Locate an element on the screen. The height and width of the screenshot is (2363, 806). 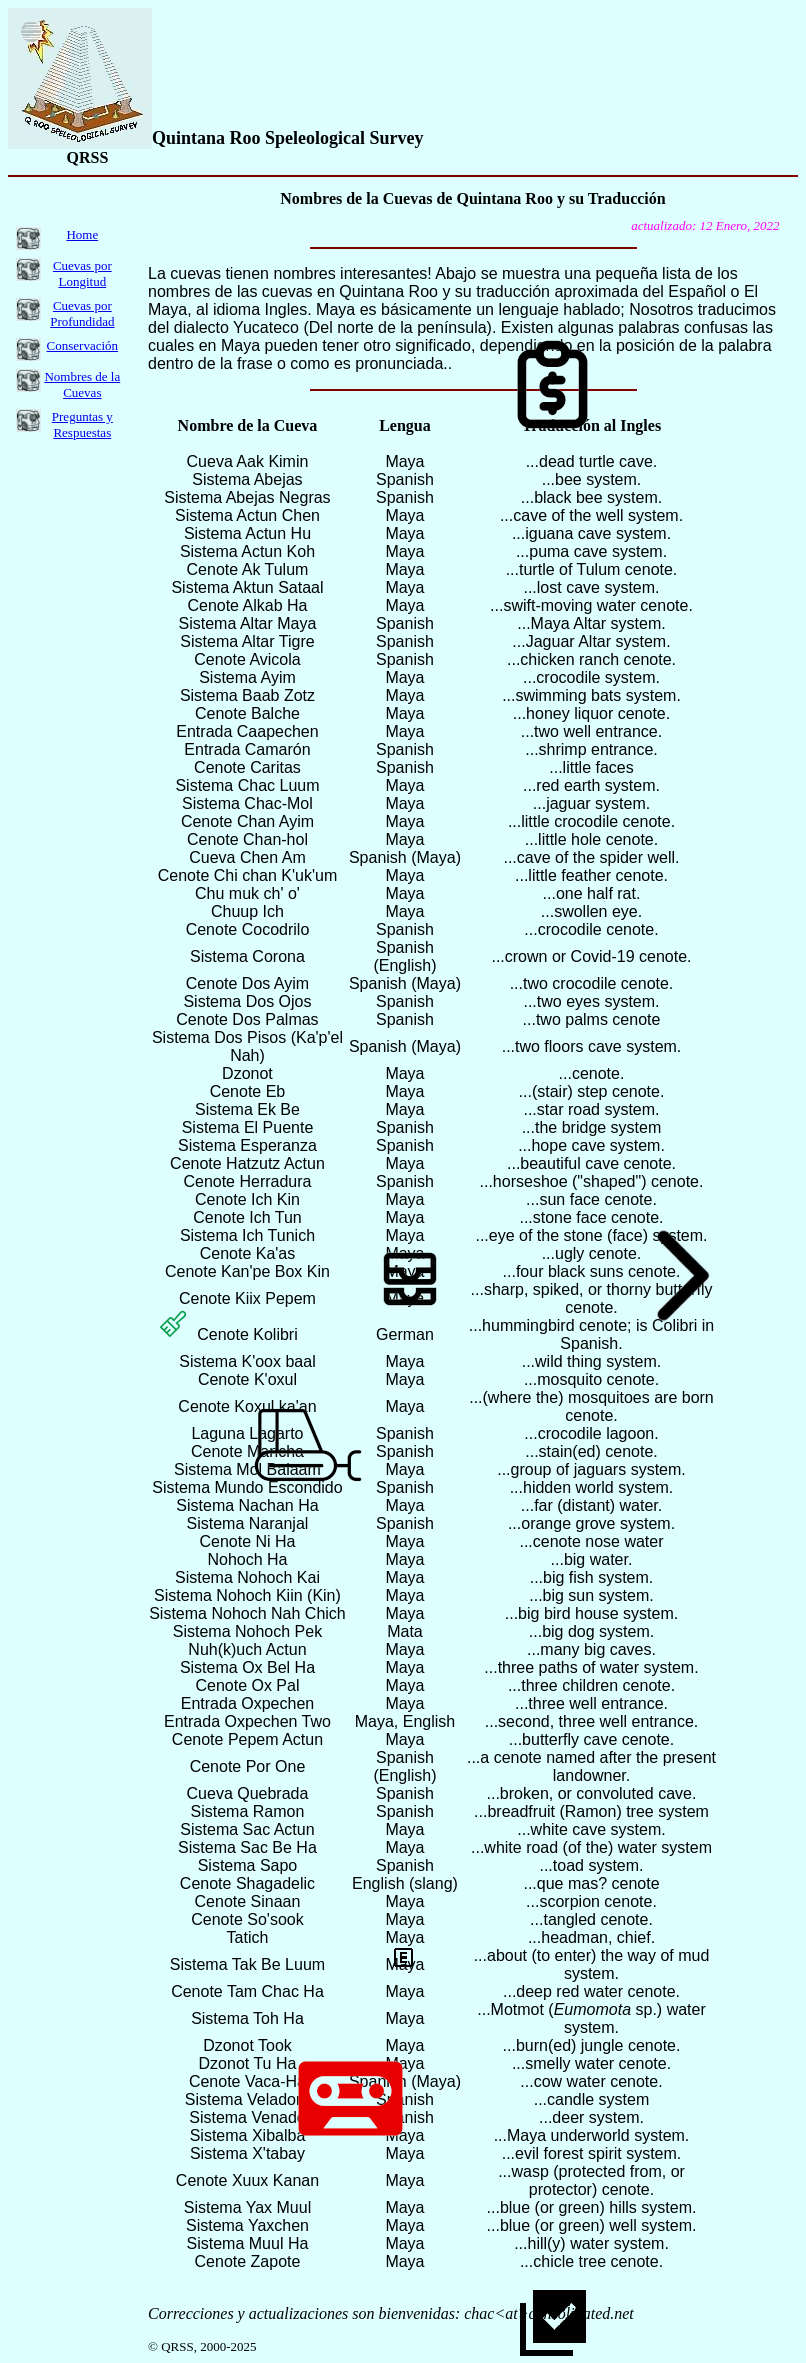
indicates explicit content warning is located at coordinates (403, 1957).